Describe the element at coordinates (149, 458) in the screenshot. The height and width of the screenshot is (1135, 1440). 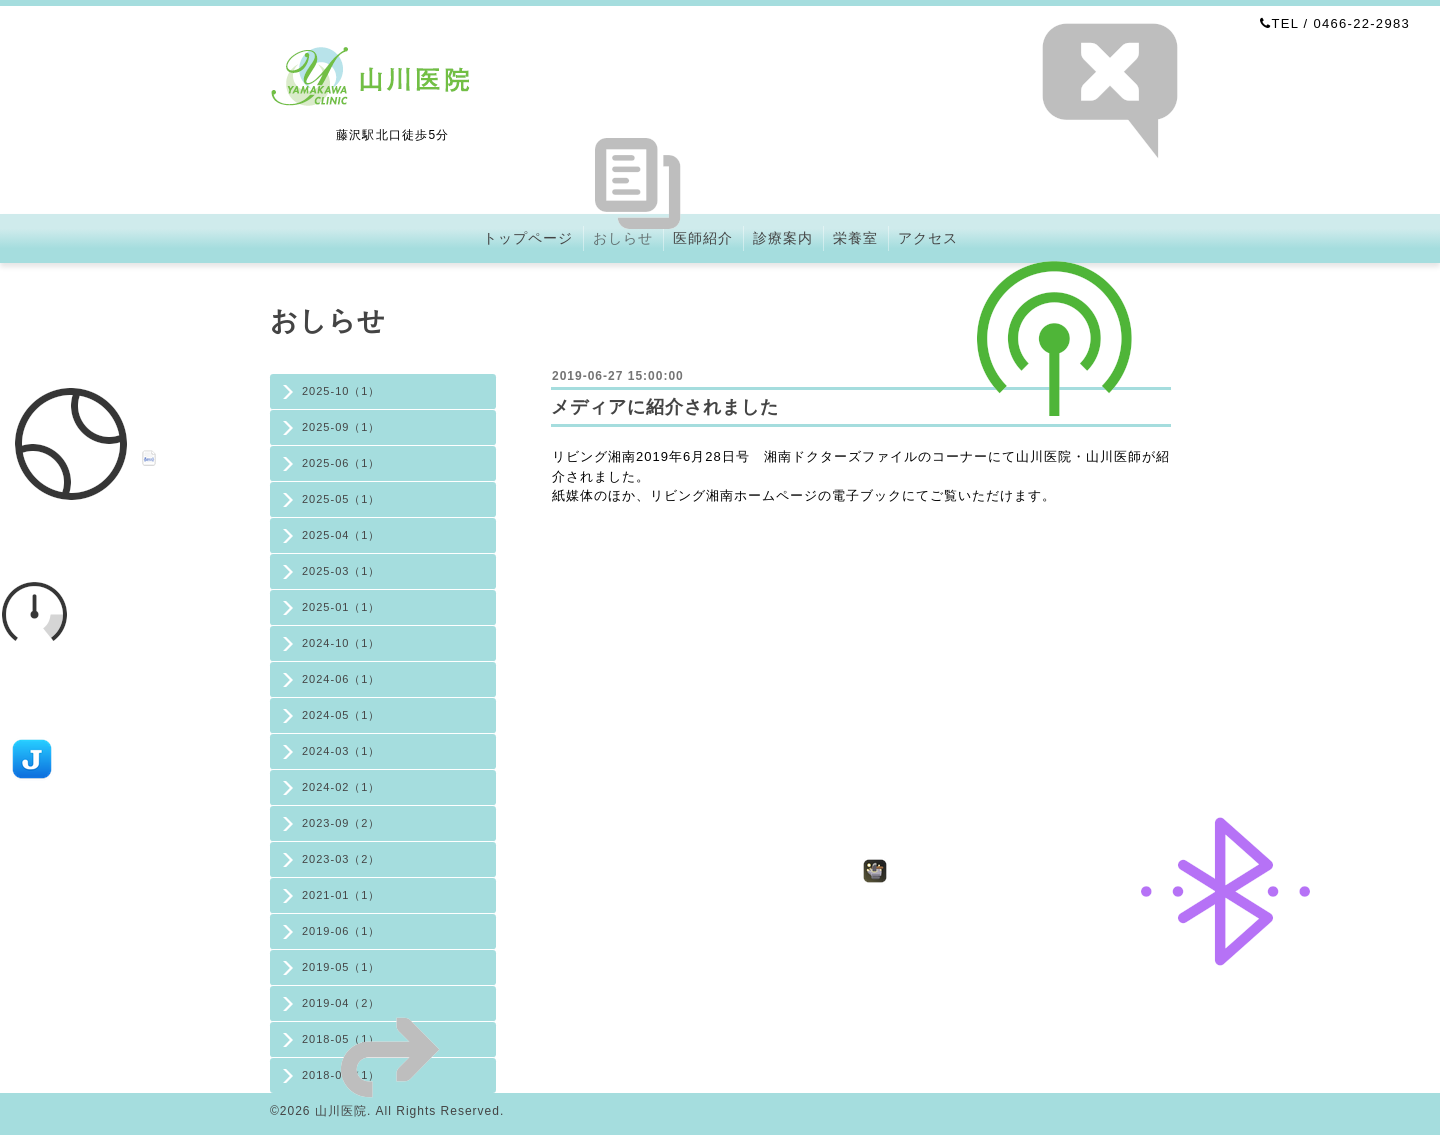
I see `a LESS stylesheet file` at that location.